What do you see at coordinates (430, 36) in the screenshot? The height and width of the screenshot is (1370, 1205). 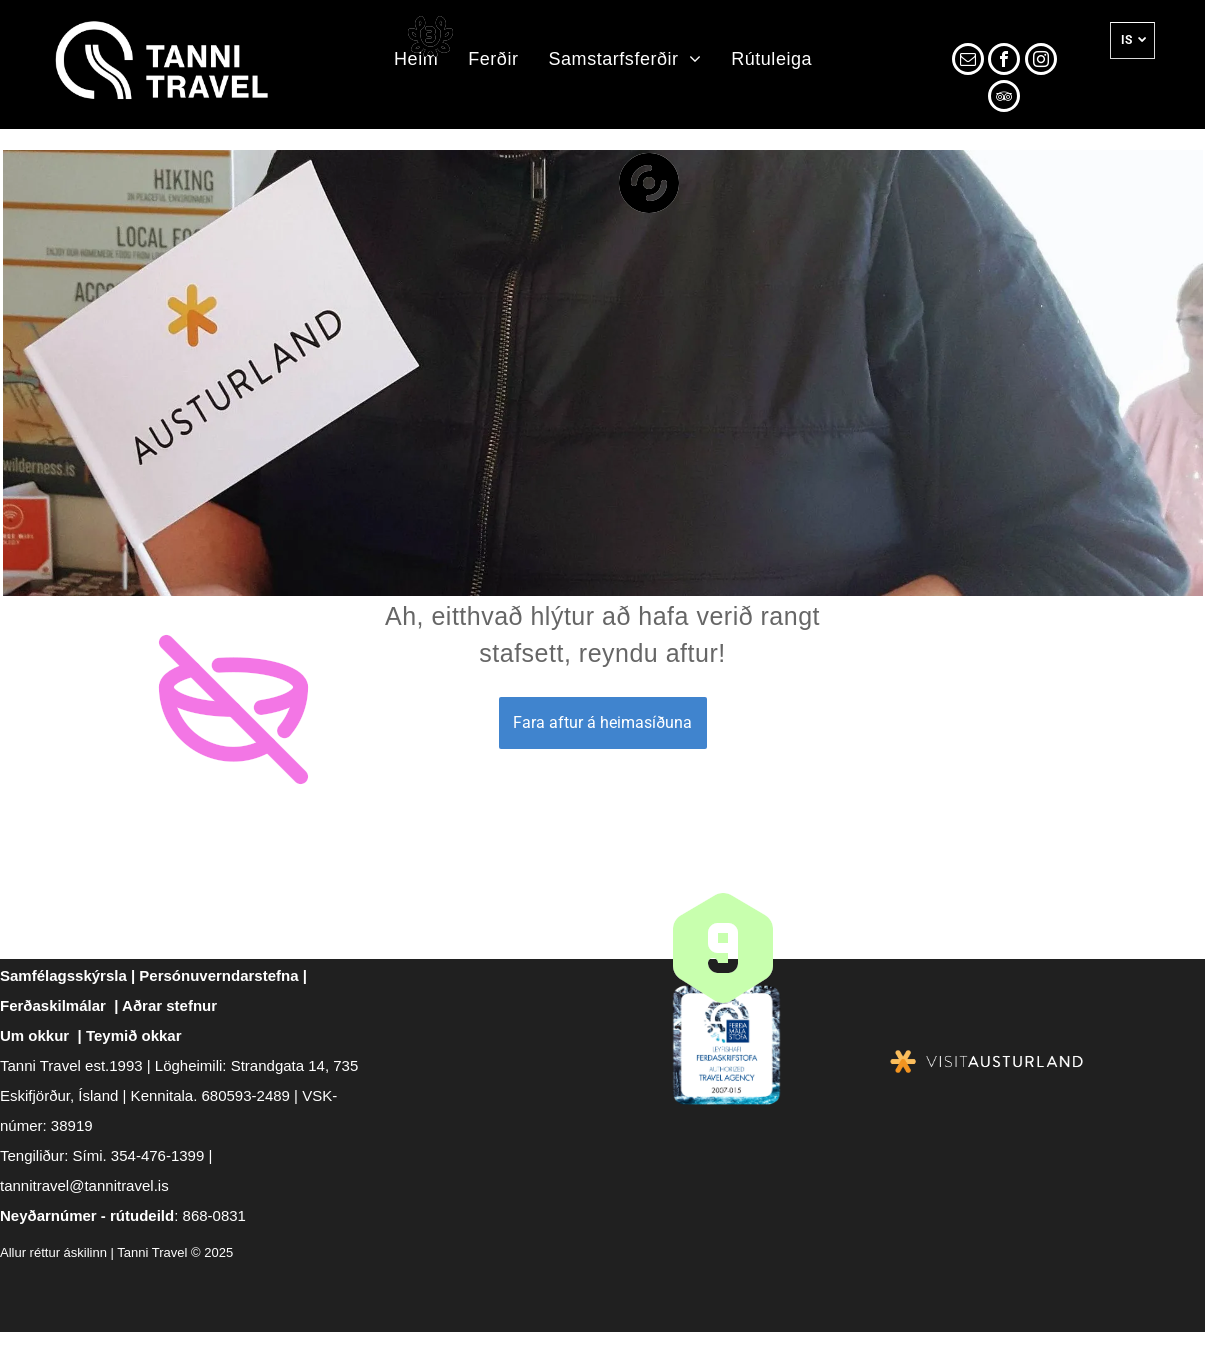 I see `third place ranking or award` at bounding box center [430, 36].